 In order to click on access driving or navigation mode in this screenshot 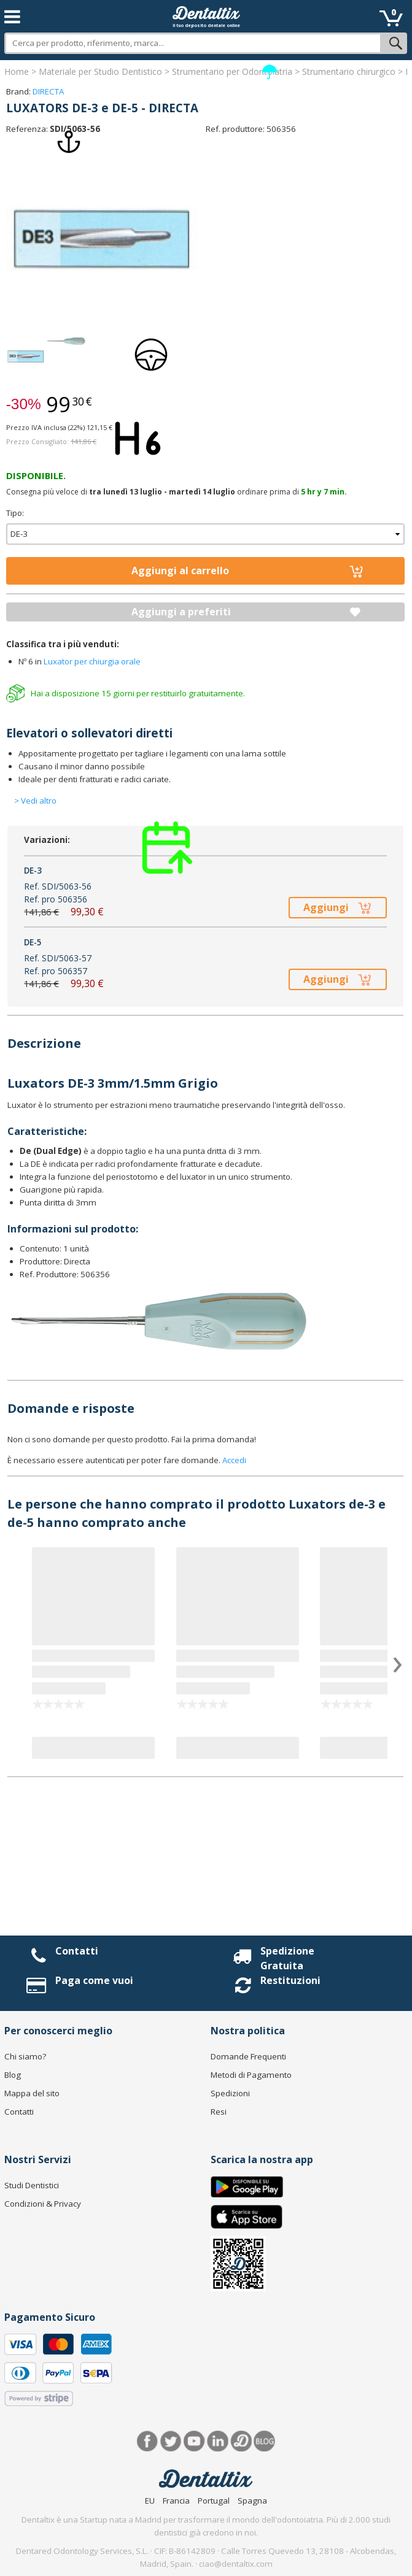, I will do `click(151, 355)`.